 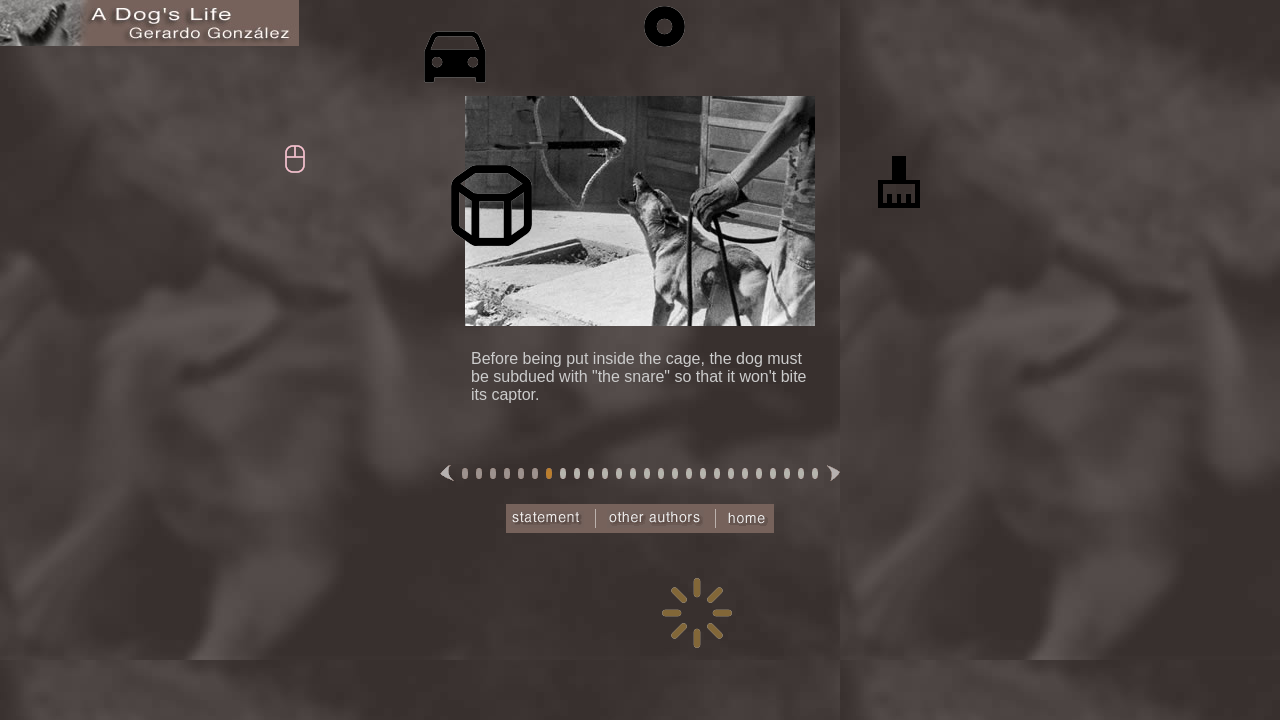 What do you see at coordinates (664, 26) in the screenshot?
I see `indicates a selected radio button option` at bounding box center [664, 26].